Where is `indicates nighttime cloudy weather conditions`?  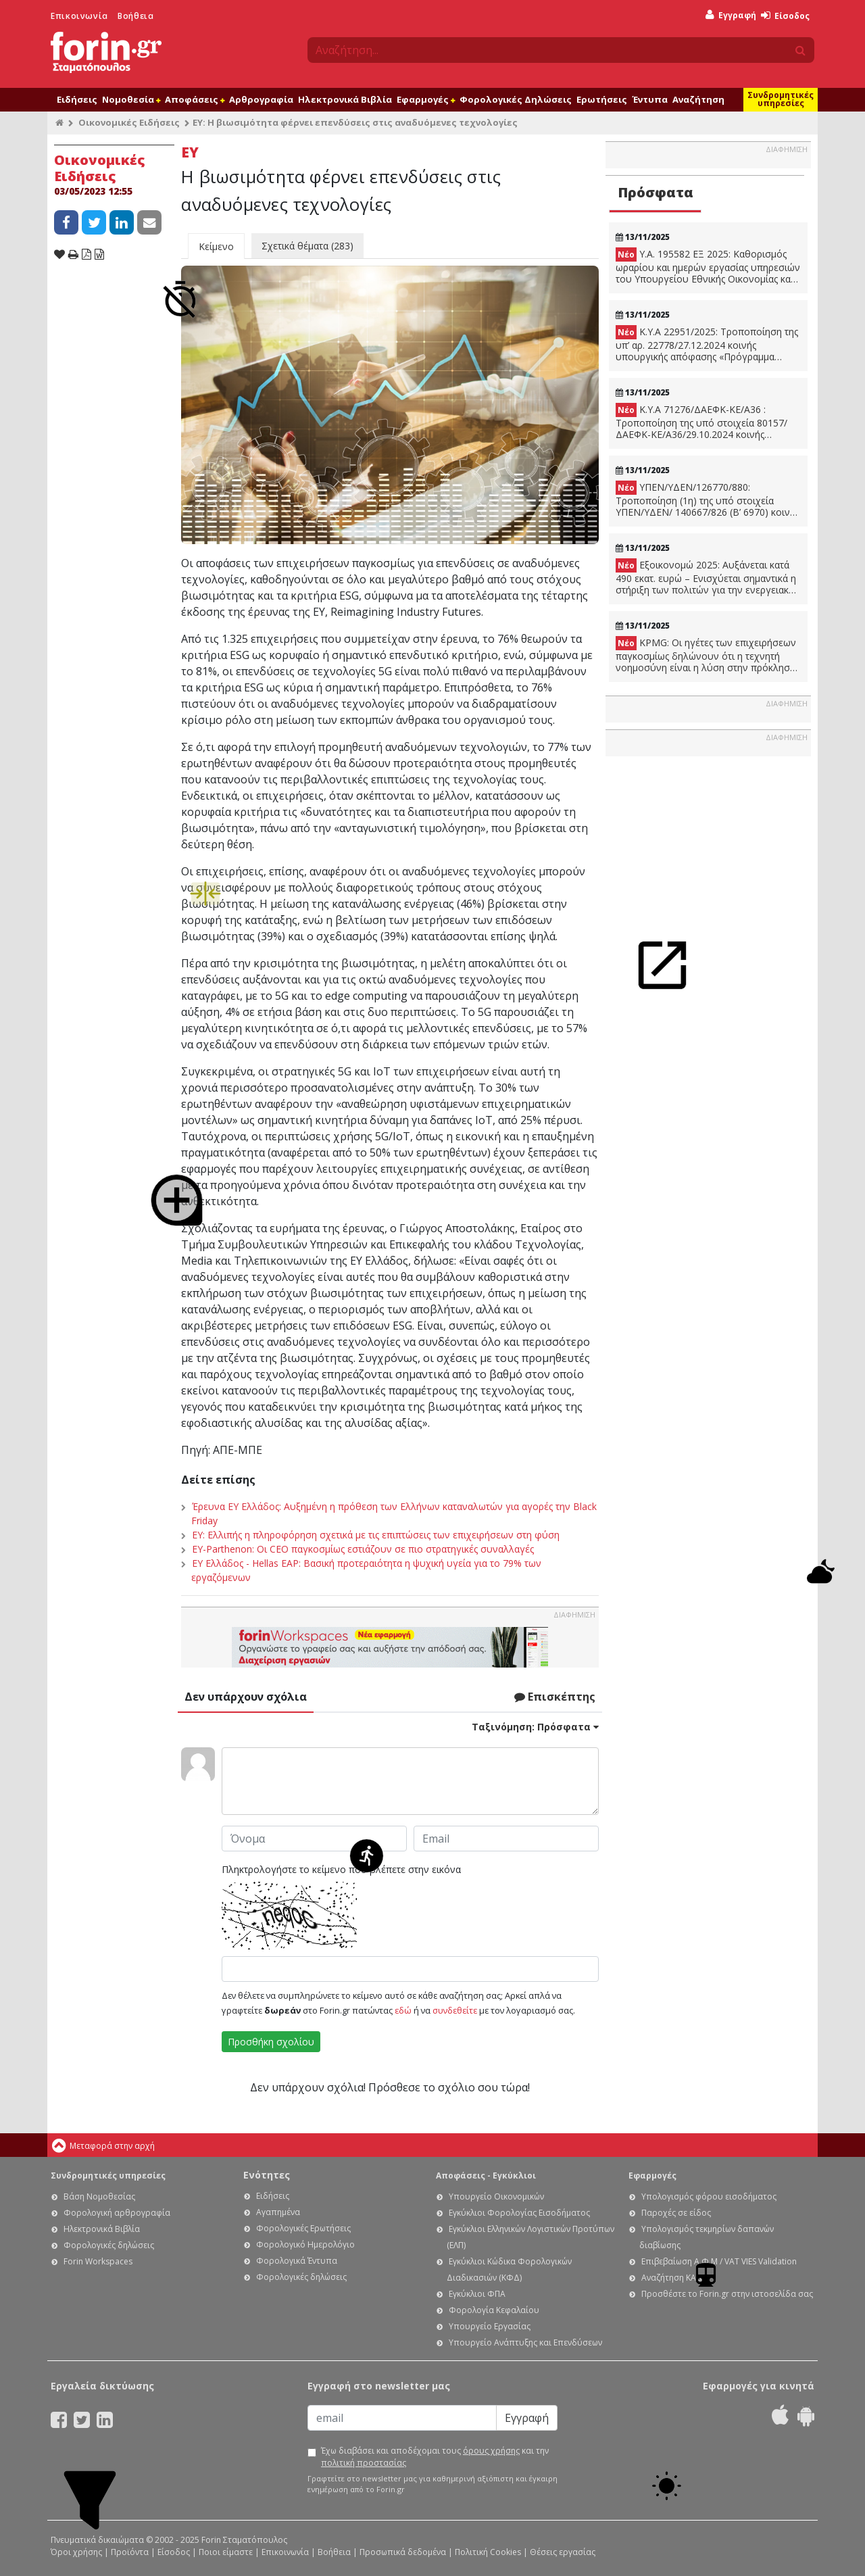
indicates nighttime cloudy weather conditions is located at coordinates (820, 1571).